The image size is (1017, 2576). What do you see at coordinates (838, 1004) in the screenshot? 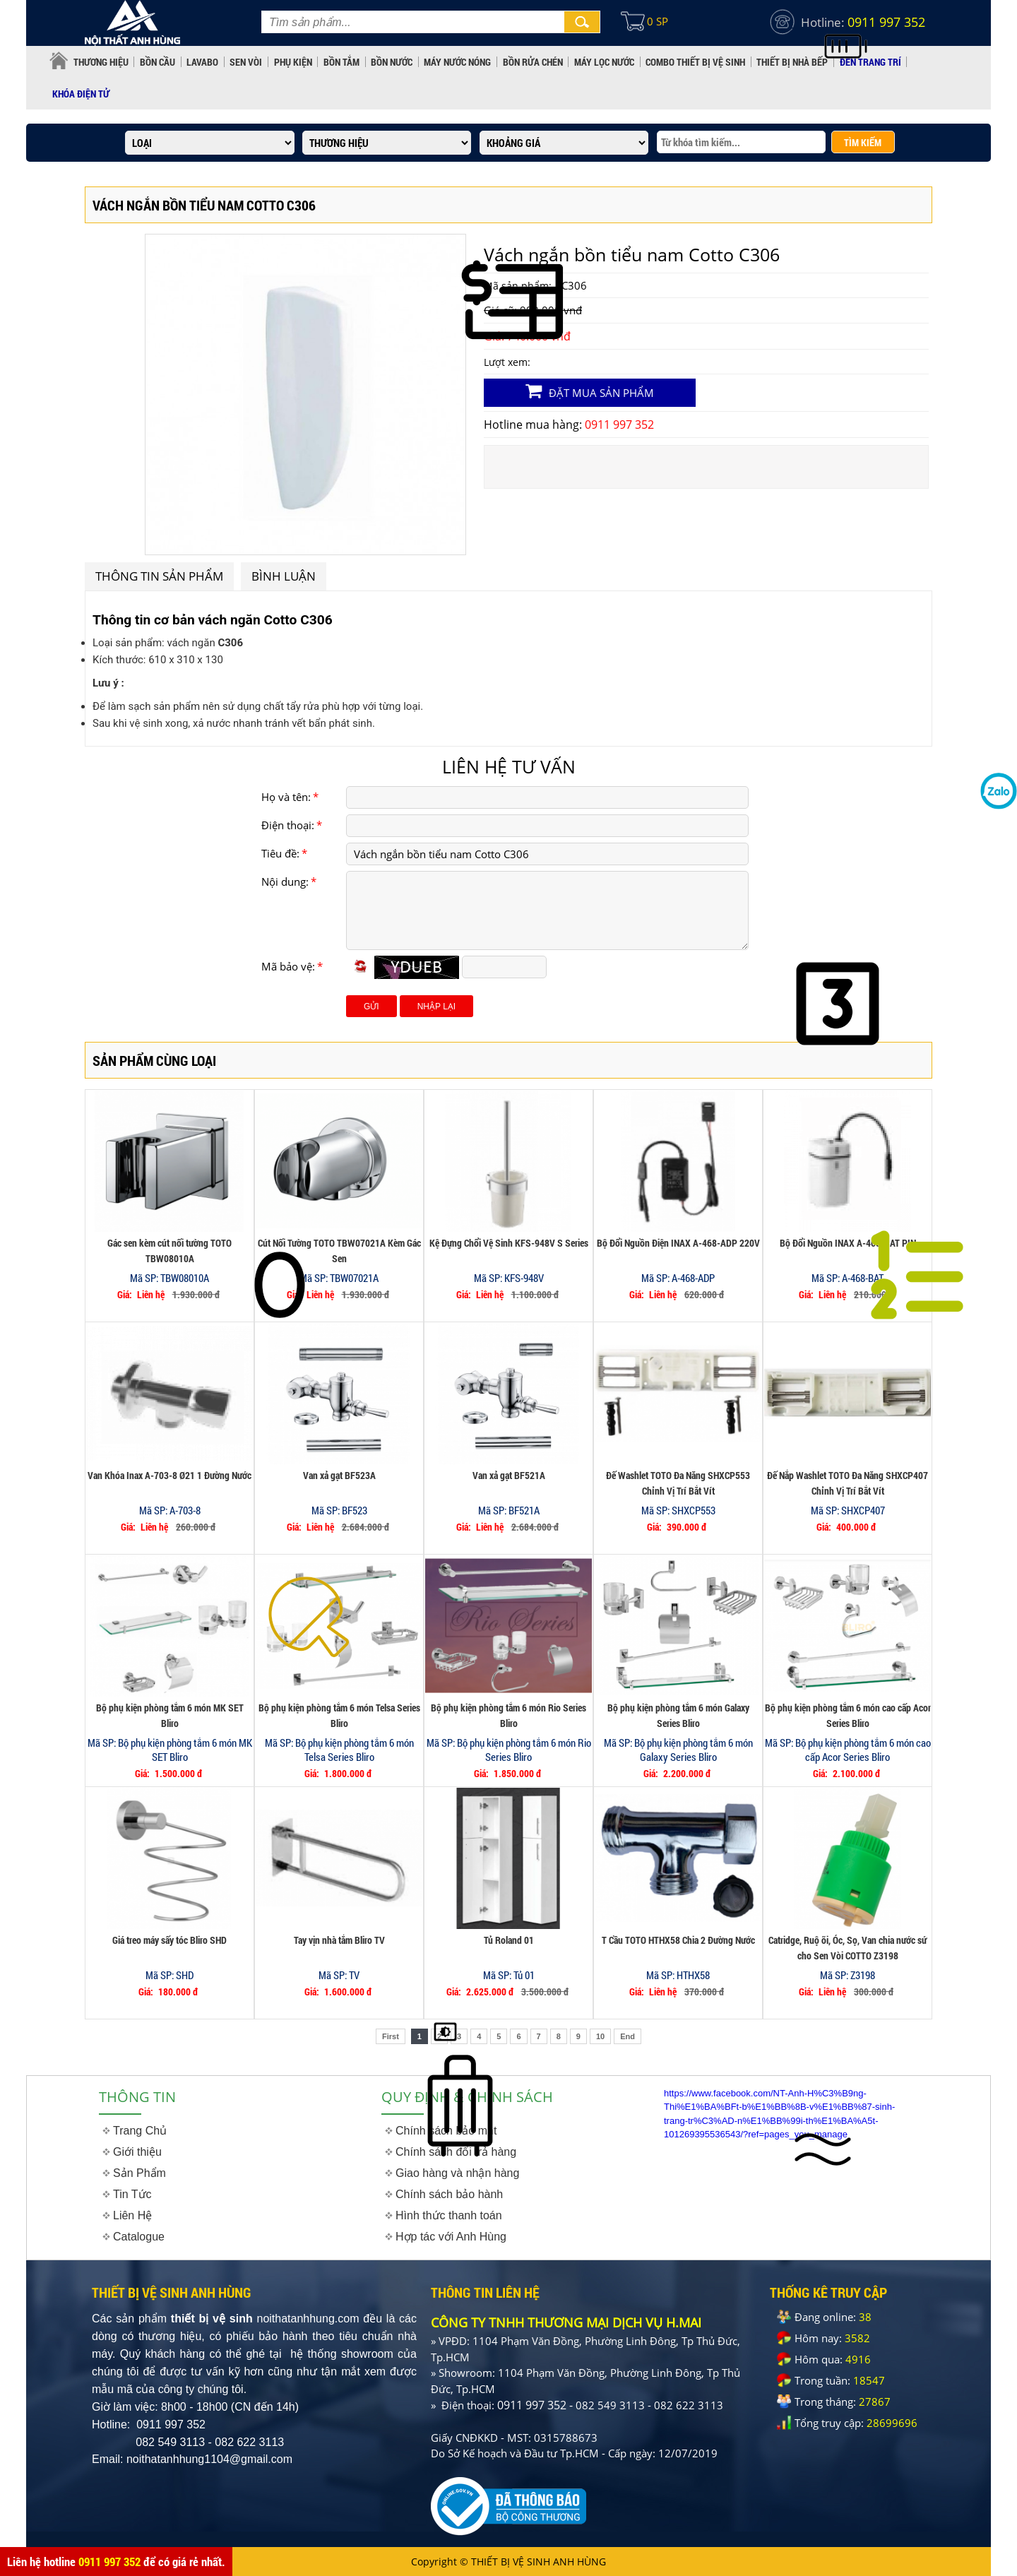
I see `indicates step three in a numbered sequence` at bounding box center [838, 1004].